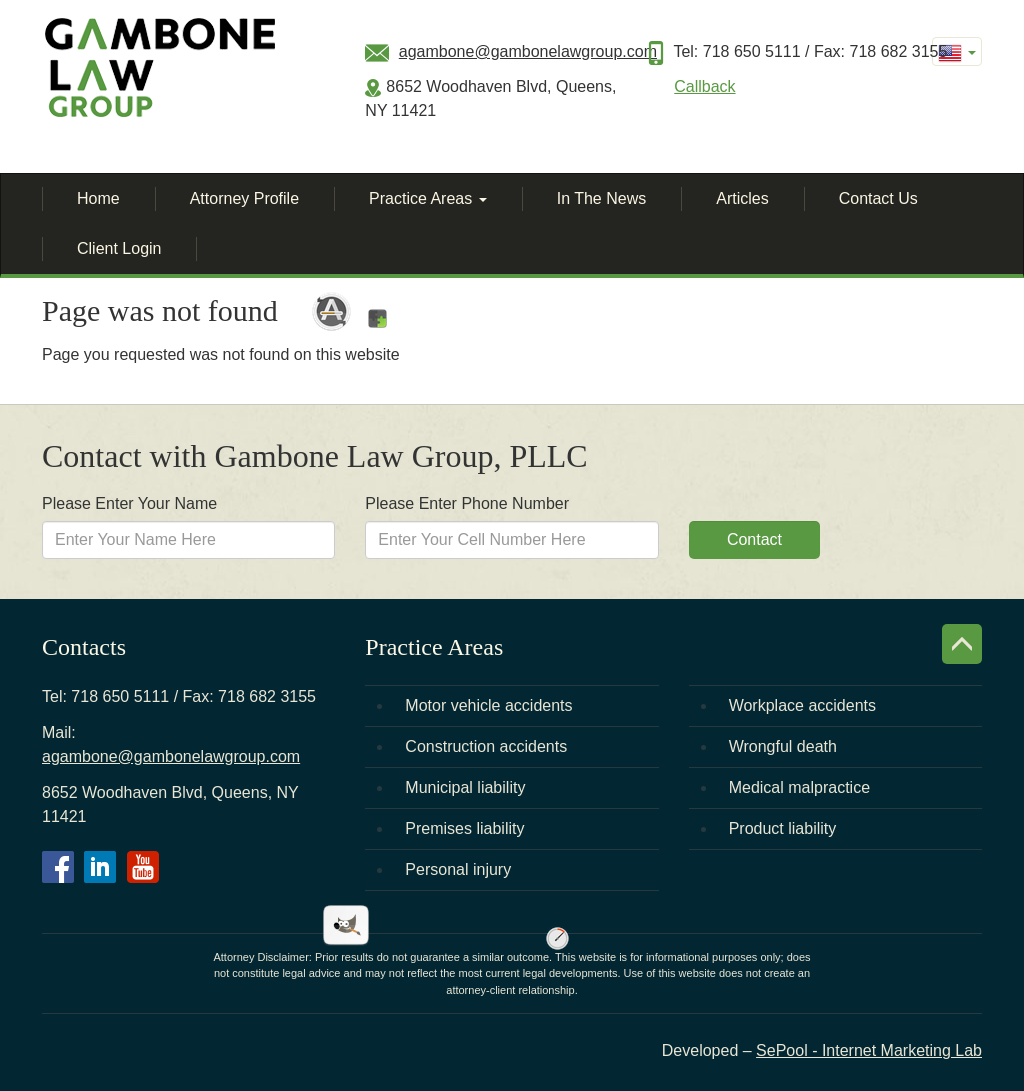 The image size is (1024, 1091). I want to click on open sysprof system profiler application, so click(557, 938).